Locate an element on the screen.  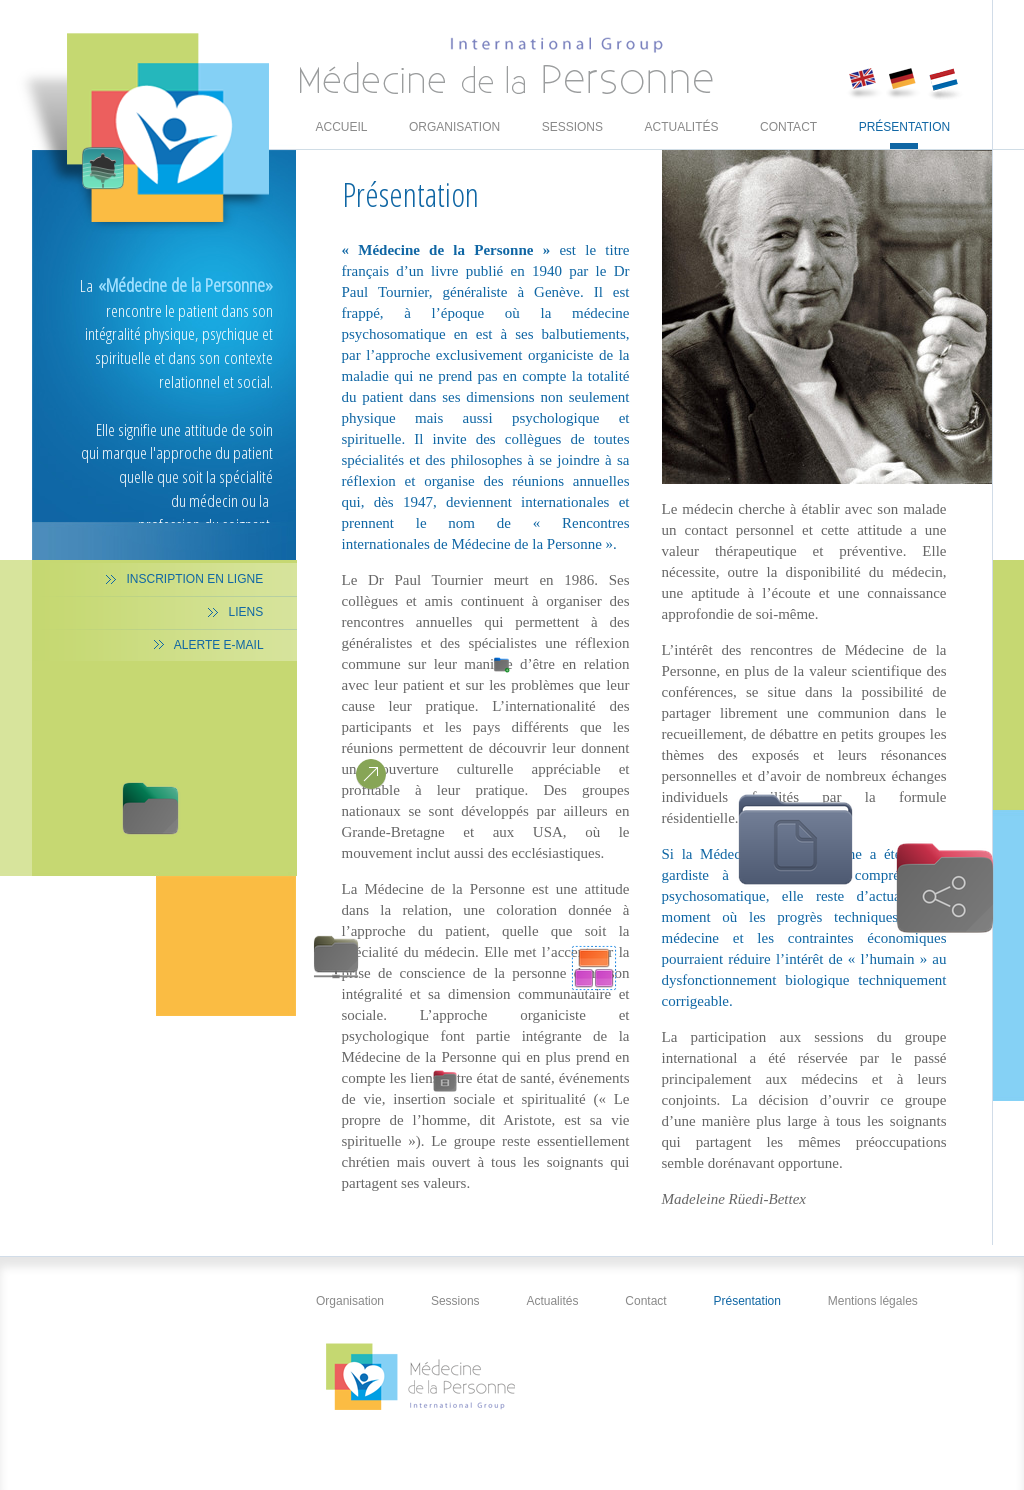
access a remote or network folder is located at coordinates (336, 956).